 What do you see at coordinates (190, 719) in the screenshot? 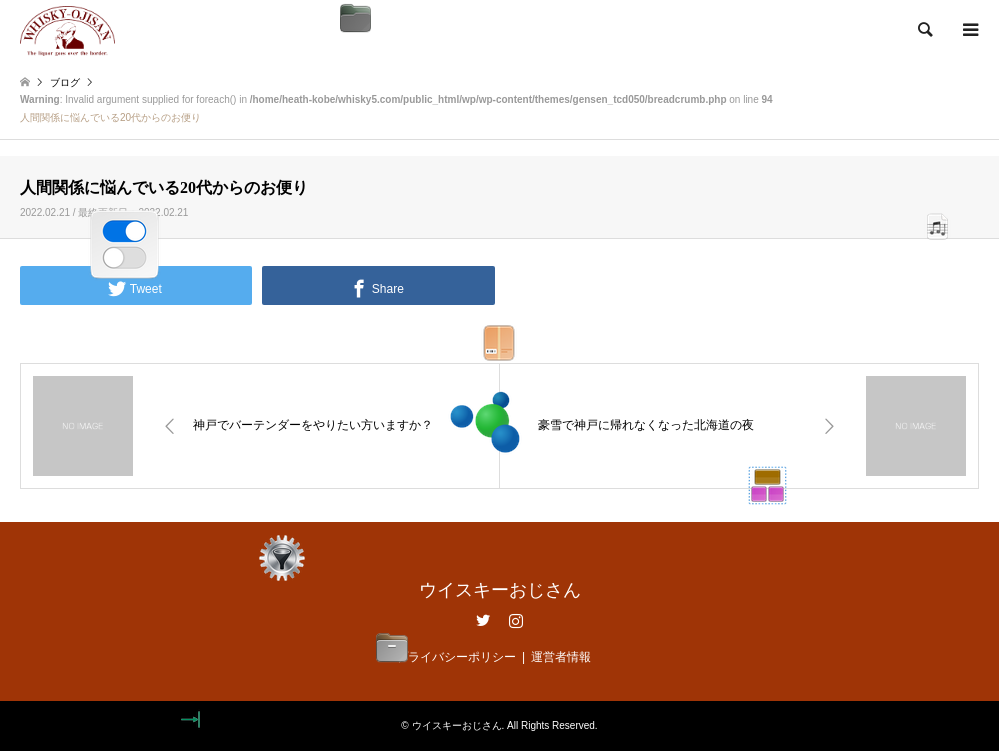
I see `go to the last item or page` at bounding box center [190, 719].